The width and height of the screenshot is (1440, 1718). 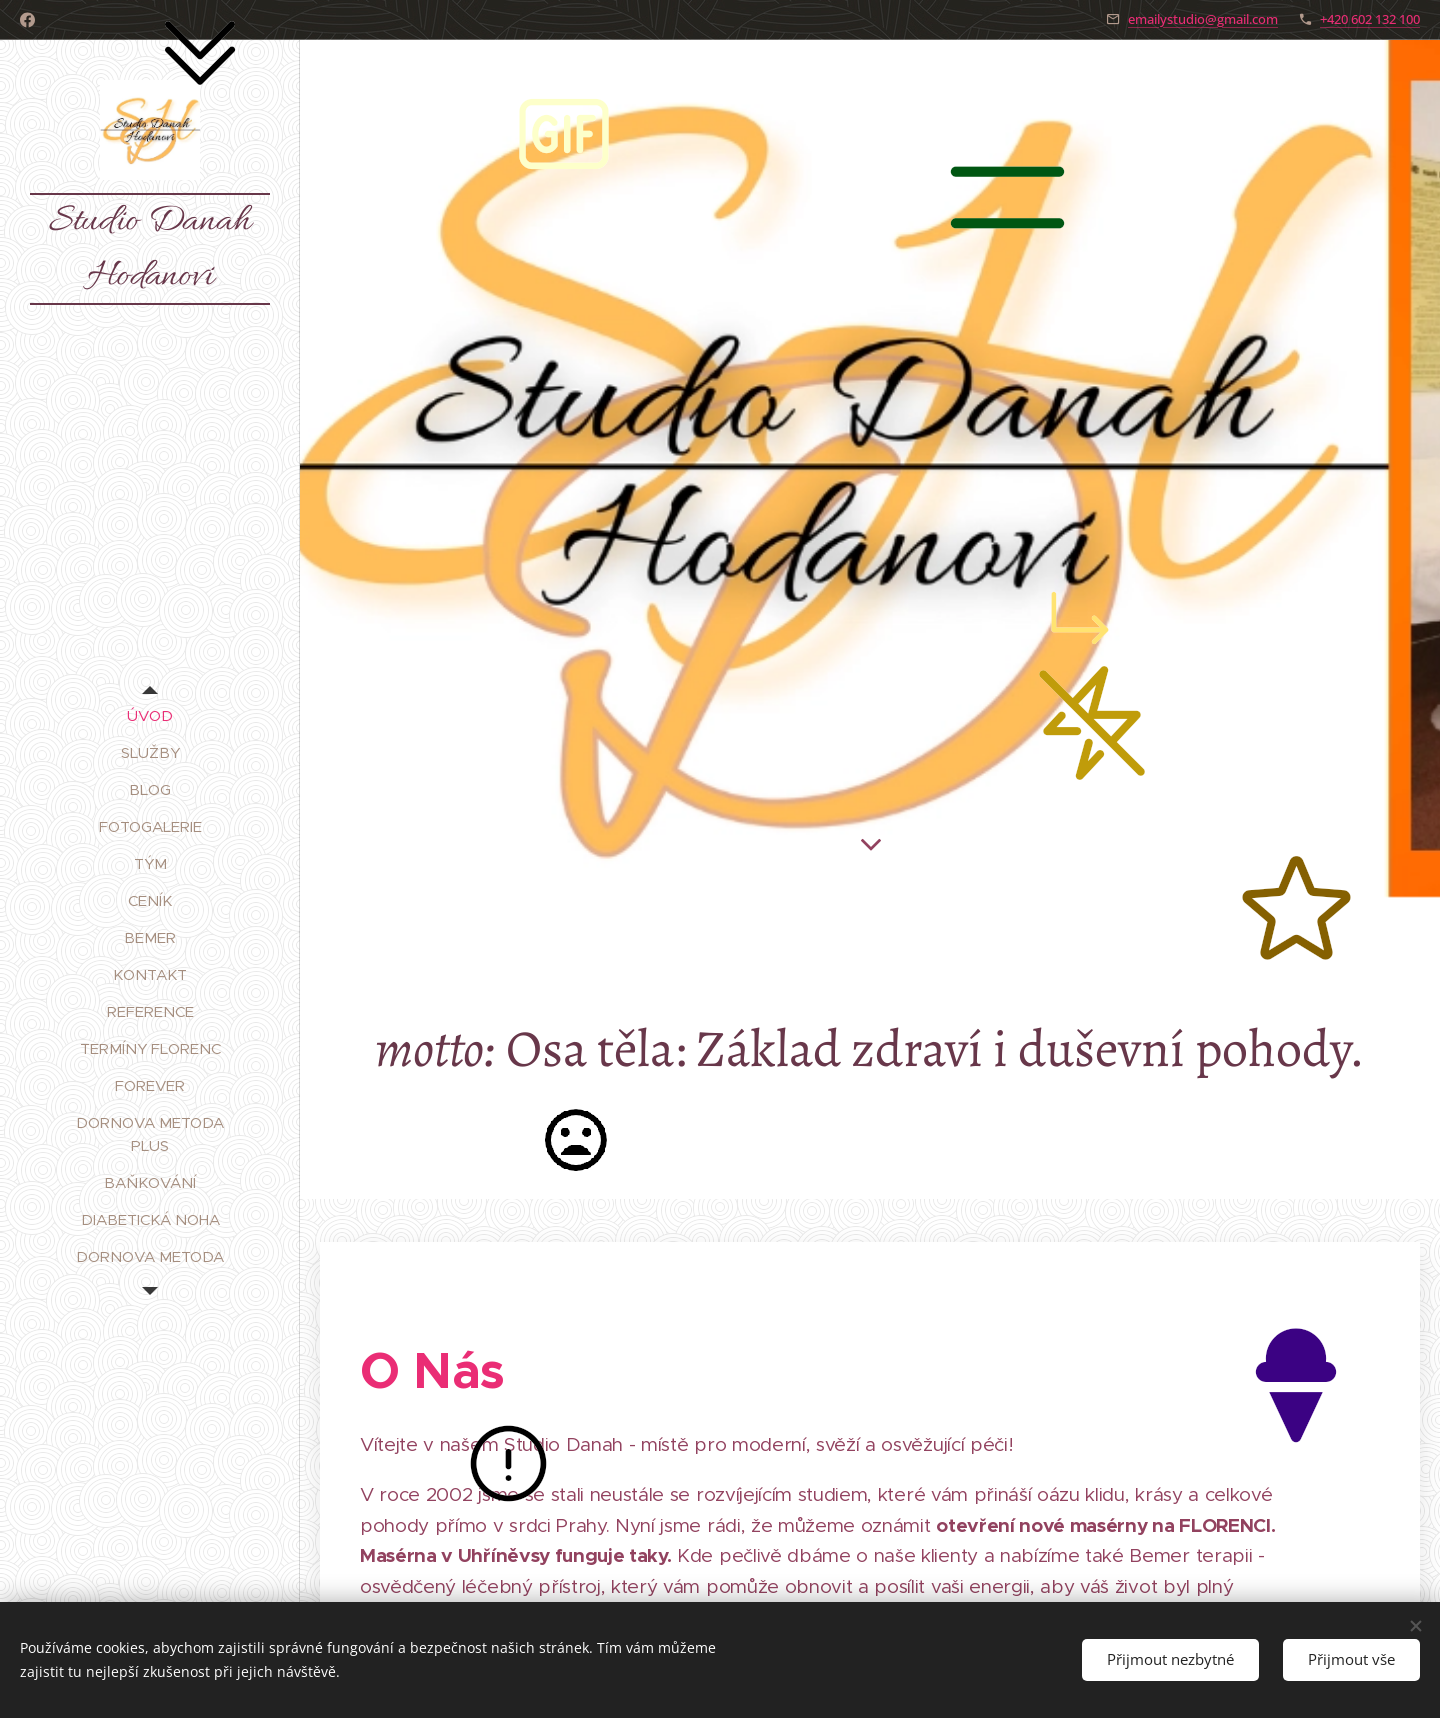 What do you see at coordinates (508, 1463) in the screenshot?
I see `indicates a warning or alert requiring attention` at bounding box center [508, 1463].